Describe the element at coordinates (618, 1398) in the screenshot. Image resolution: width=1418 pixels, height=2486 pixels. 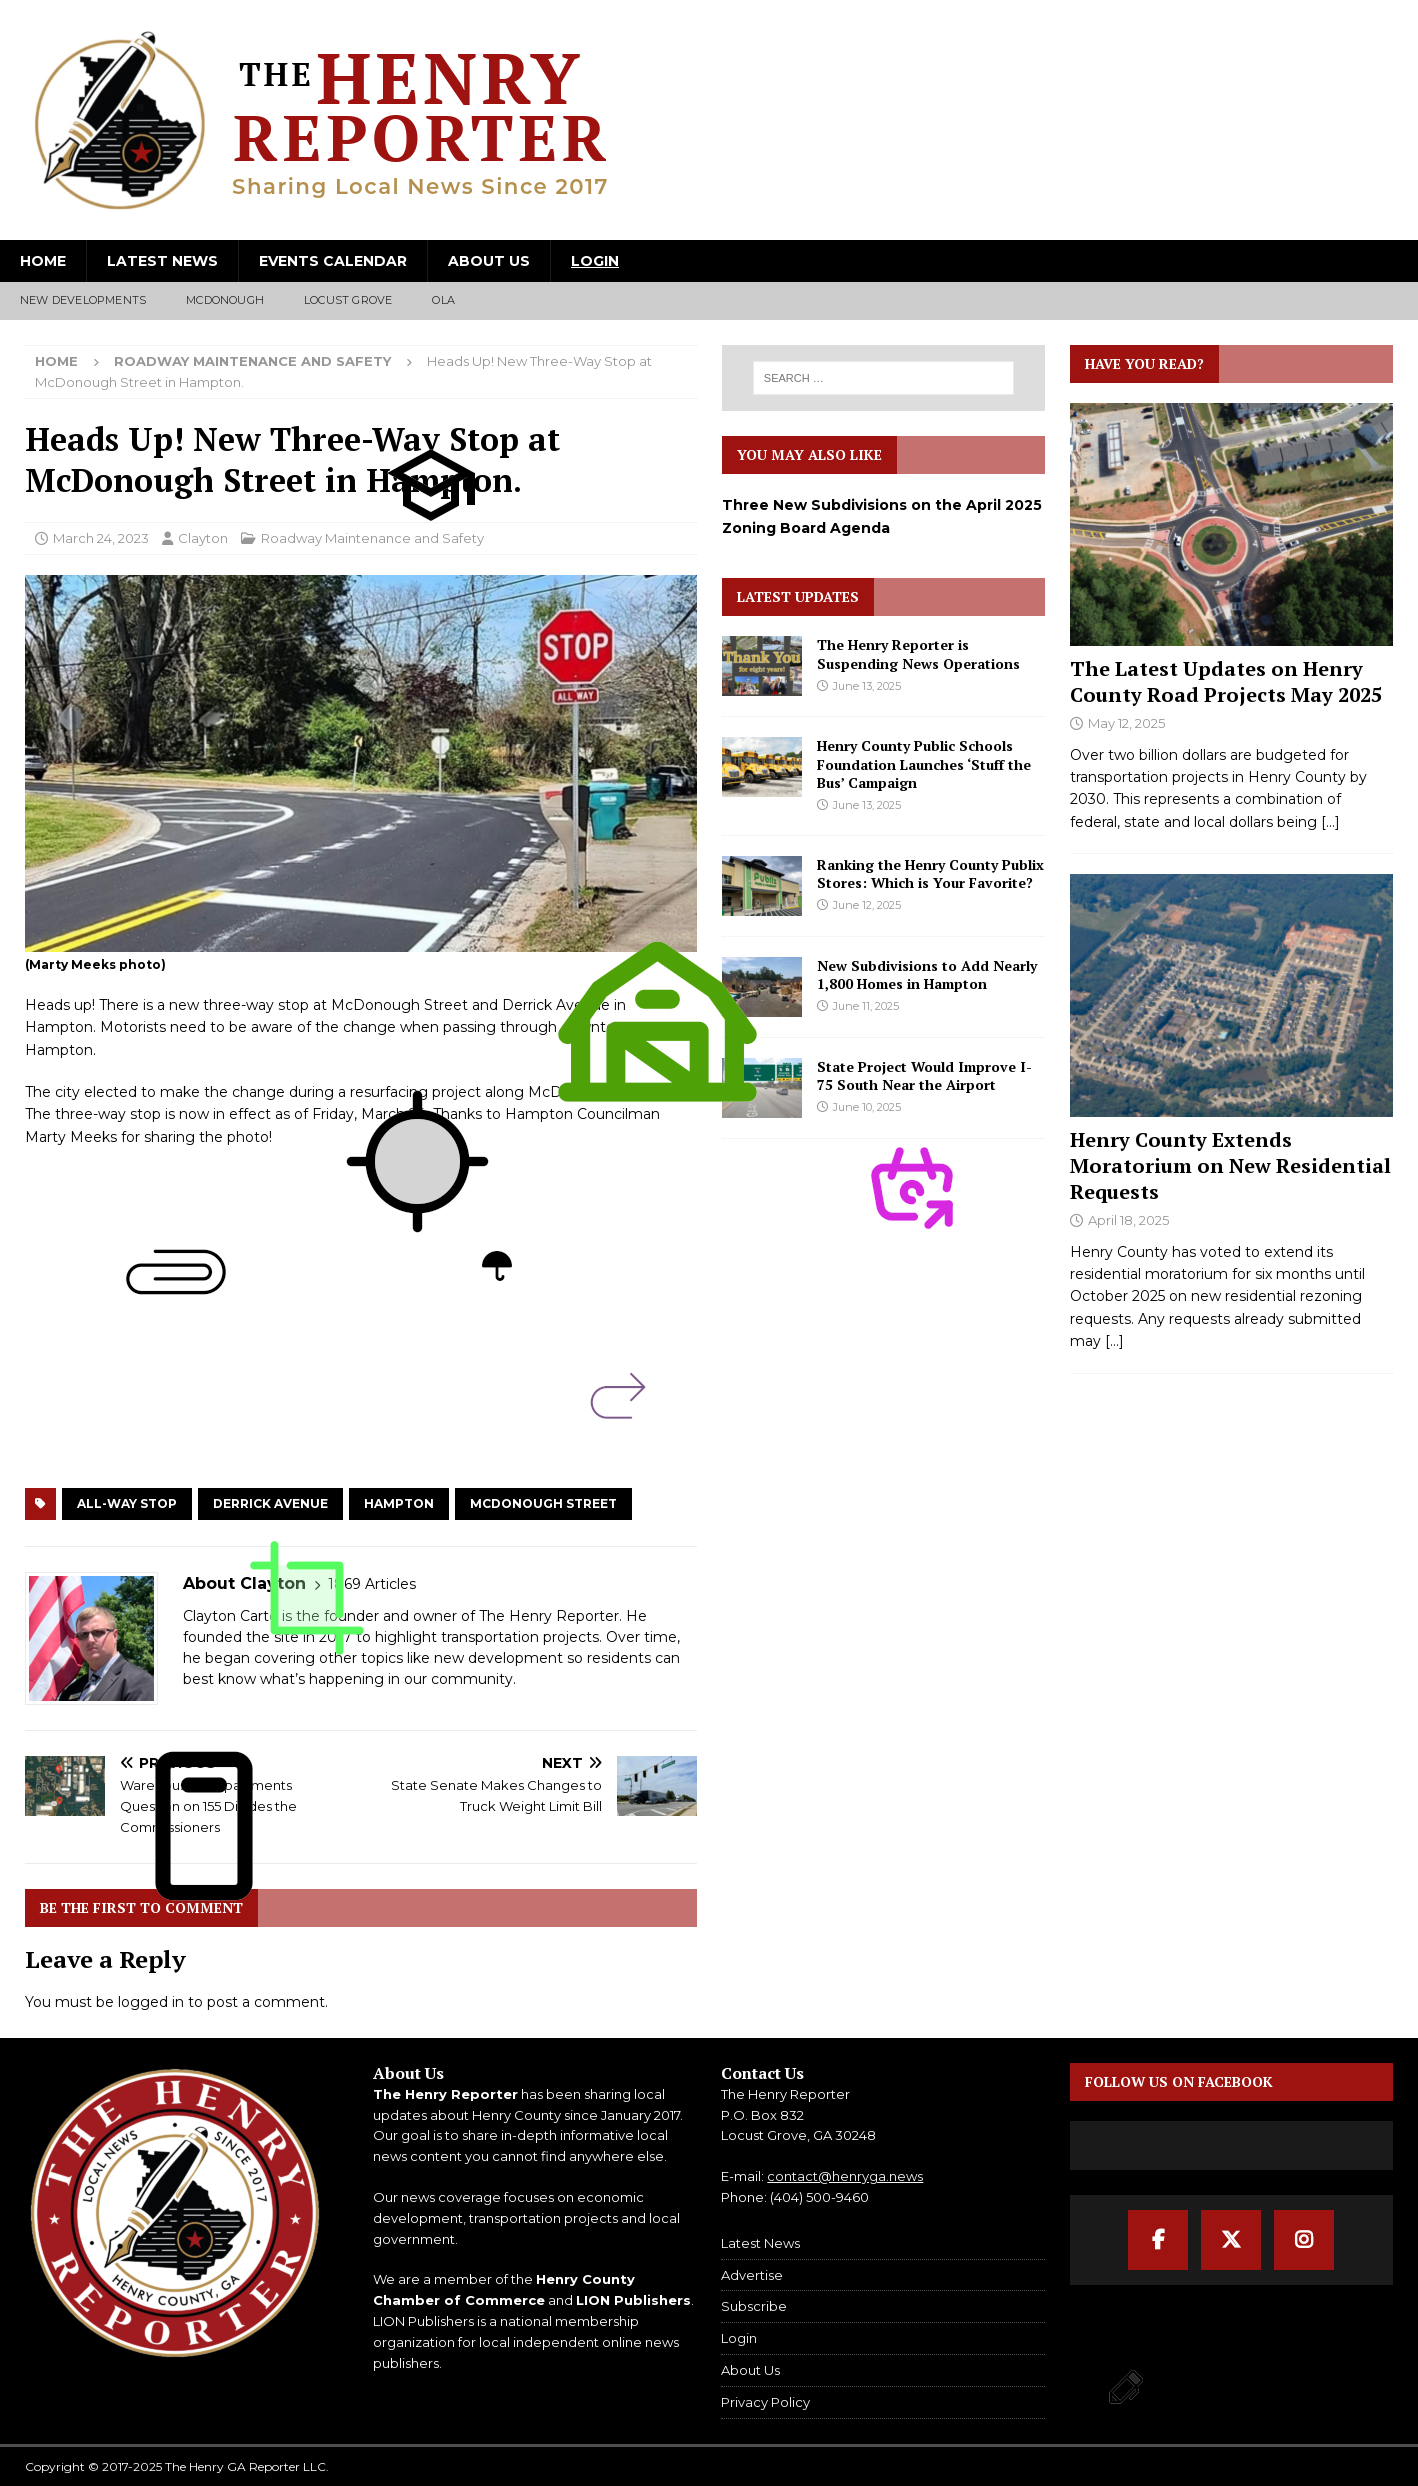
I see `redo or repeat last action` at that location.